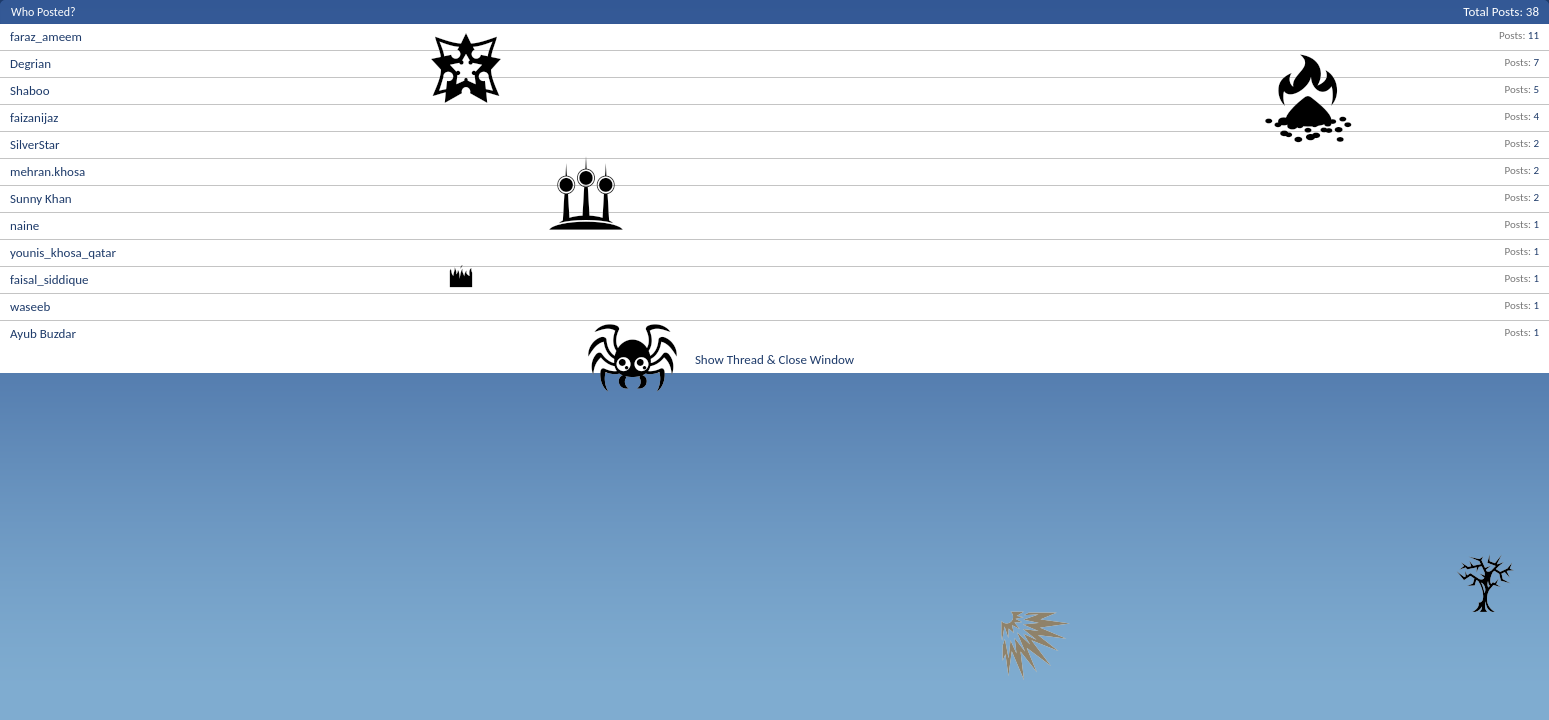 Image resolution: width=1549 pixels, height=720 pixels. I want to click on dead or withered tree element in a game interface, so click(1485, 583).